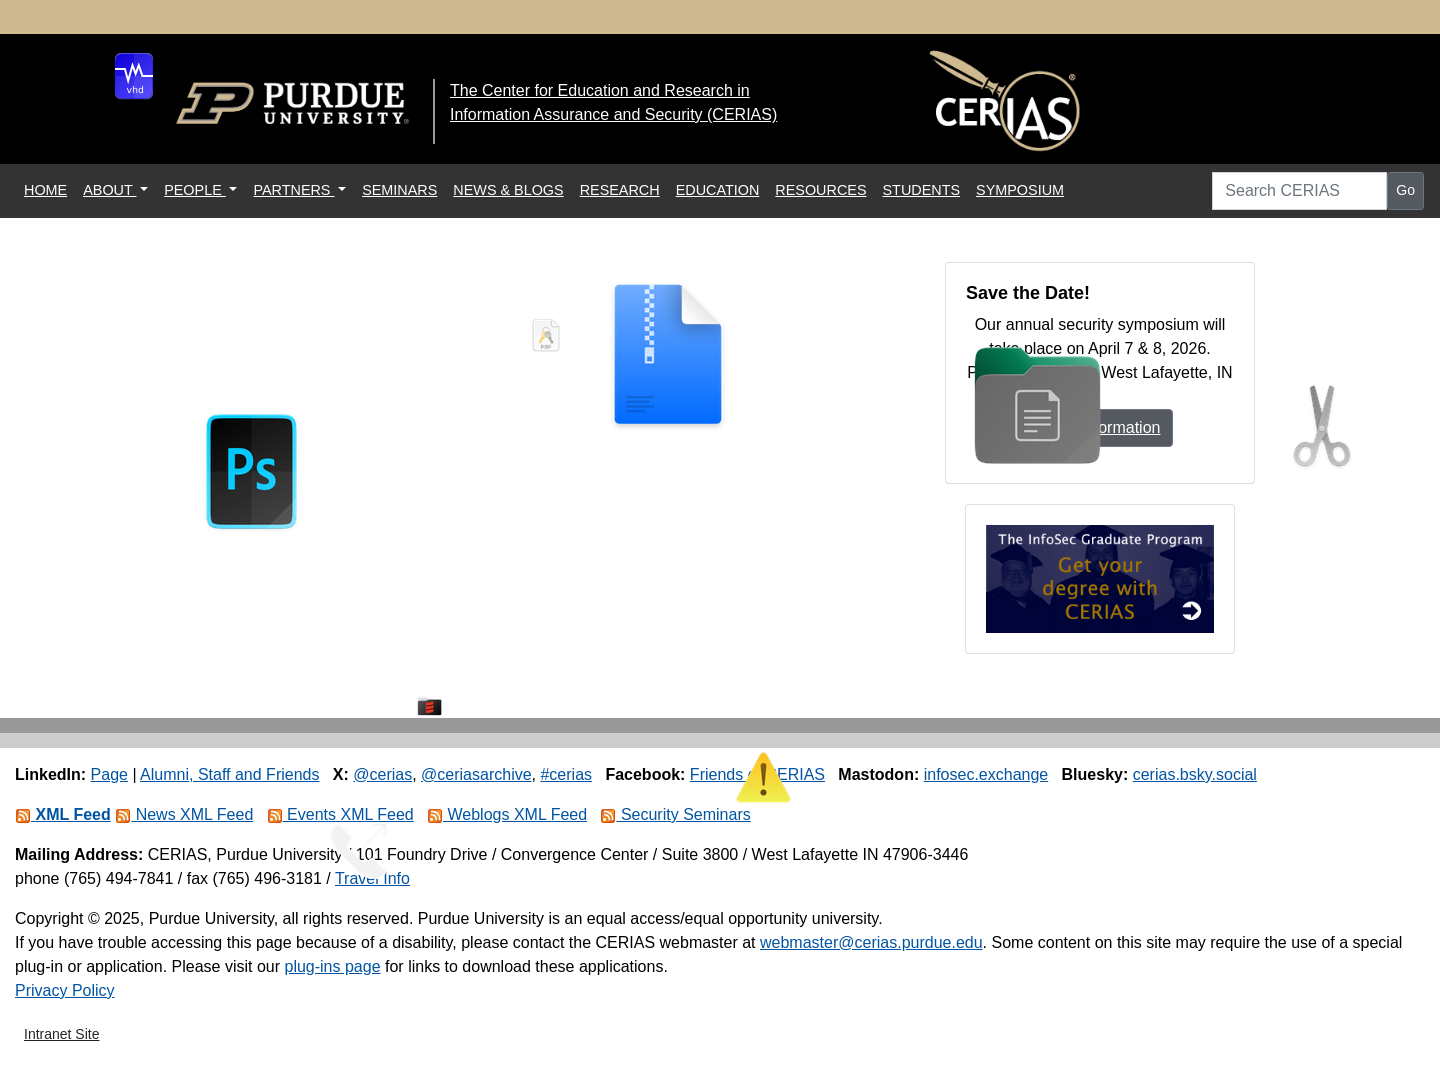 This screenshot has height=1065, width=1440. Describe the element at coordinates (134, 76) in the screenshot. I see `virtualbox virtual hard disk file` at that location.